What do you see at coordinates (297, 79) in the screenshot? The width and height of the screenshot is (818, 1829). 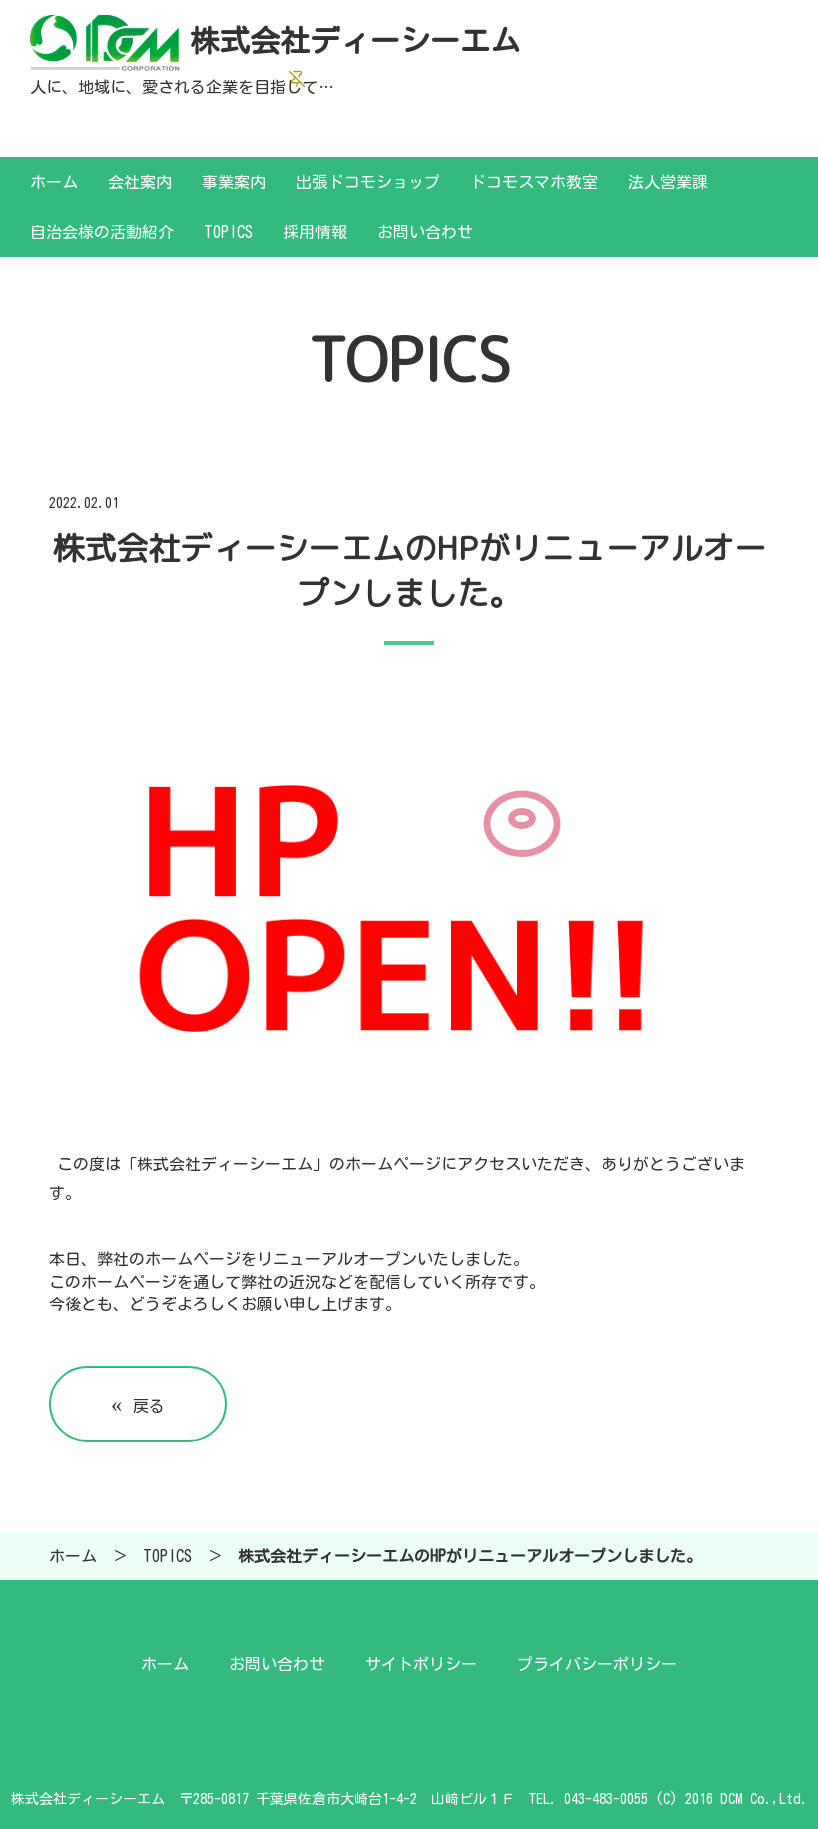 I see `unpin an item from its current location` at bounding box center [297, 79].